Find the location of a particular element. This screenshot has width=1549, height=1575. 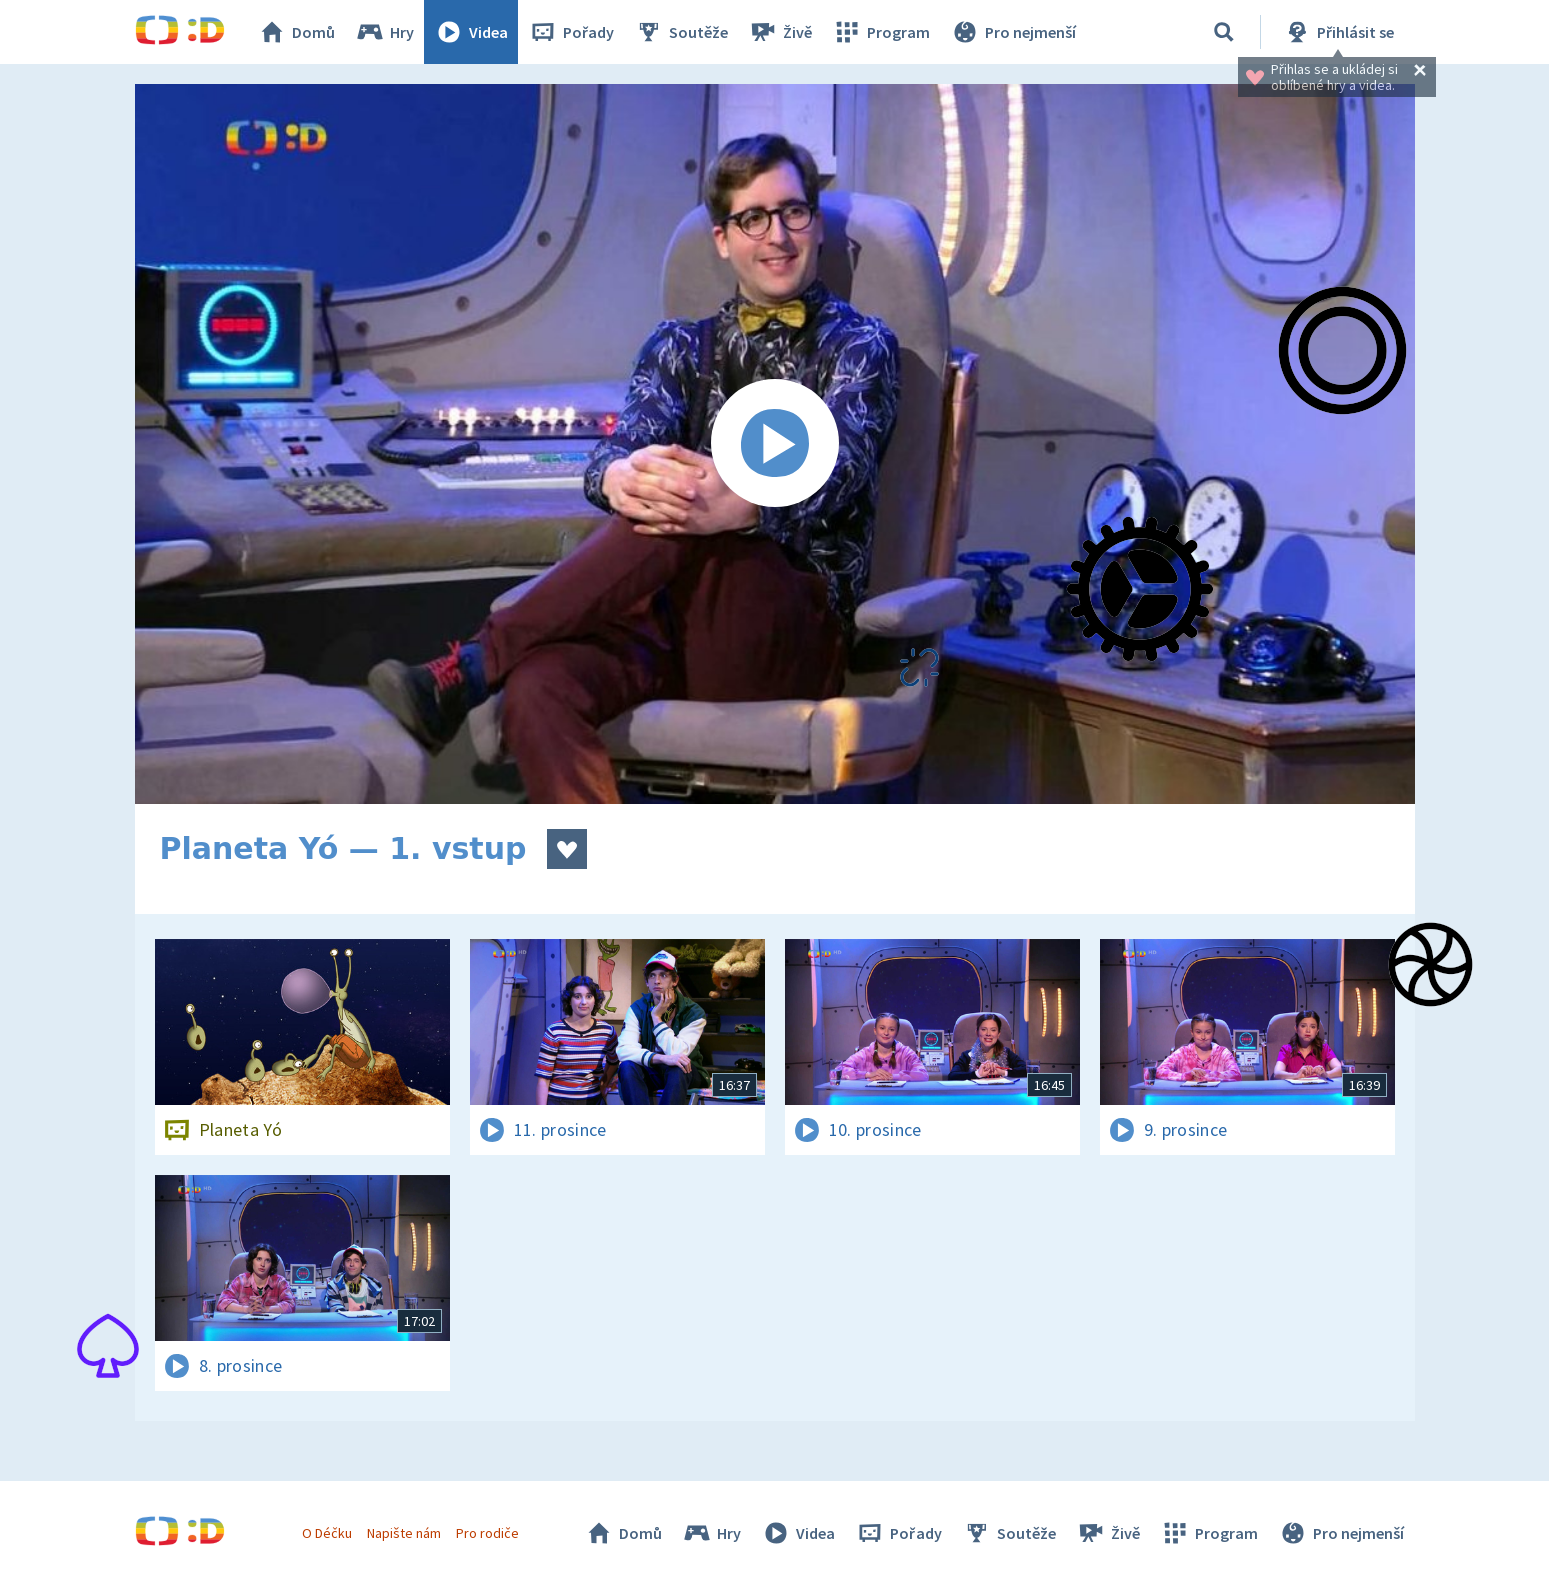

start recording audio or video is located at coordinates (1342, 350).